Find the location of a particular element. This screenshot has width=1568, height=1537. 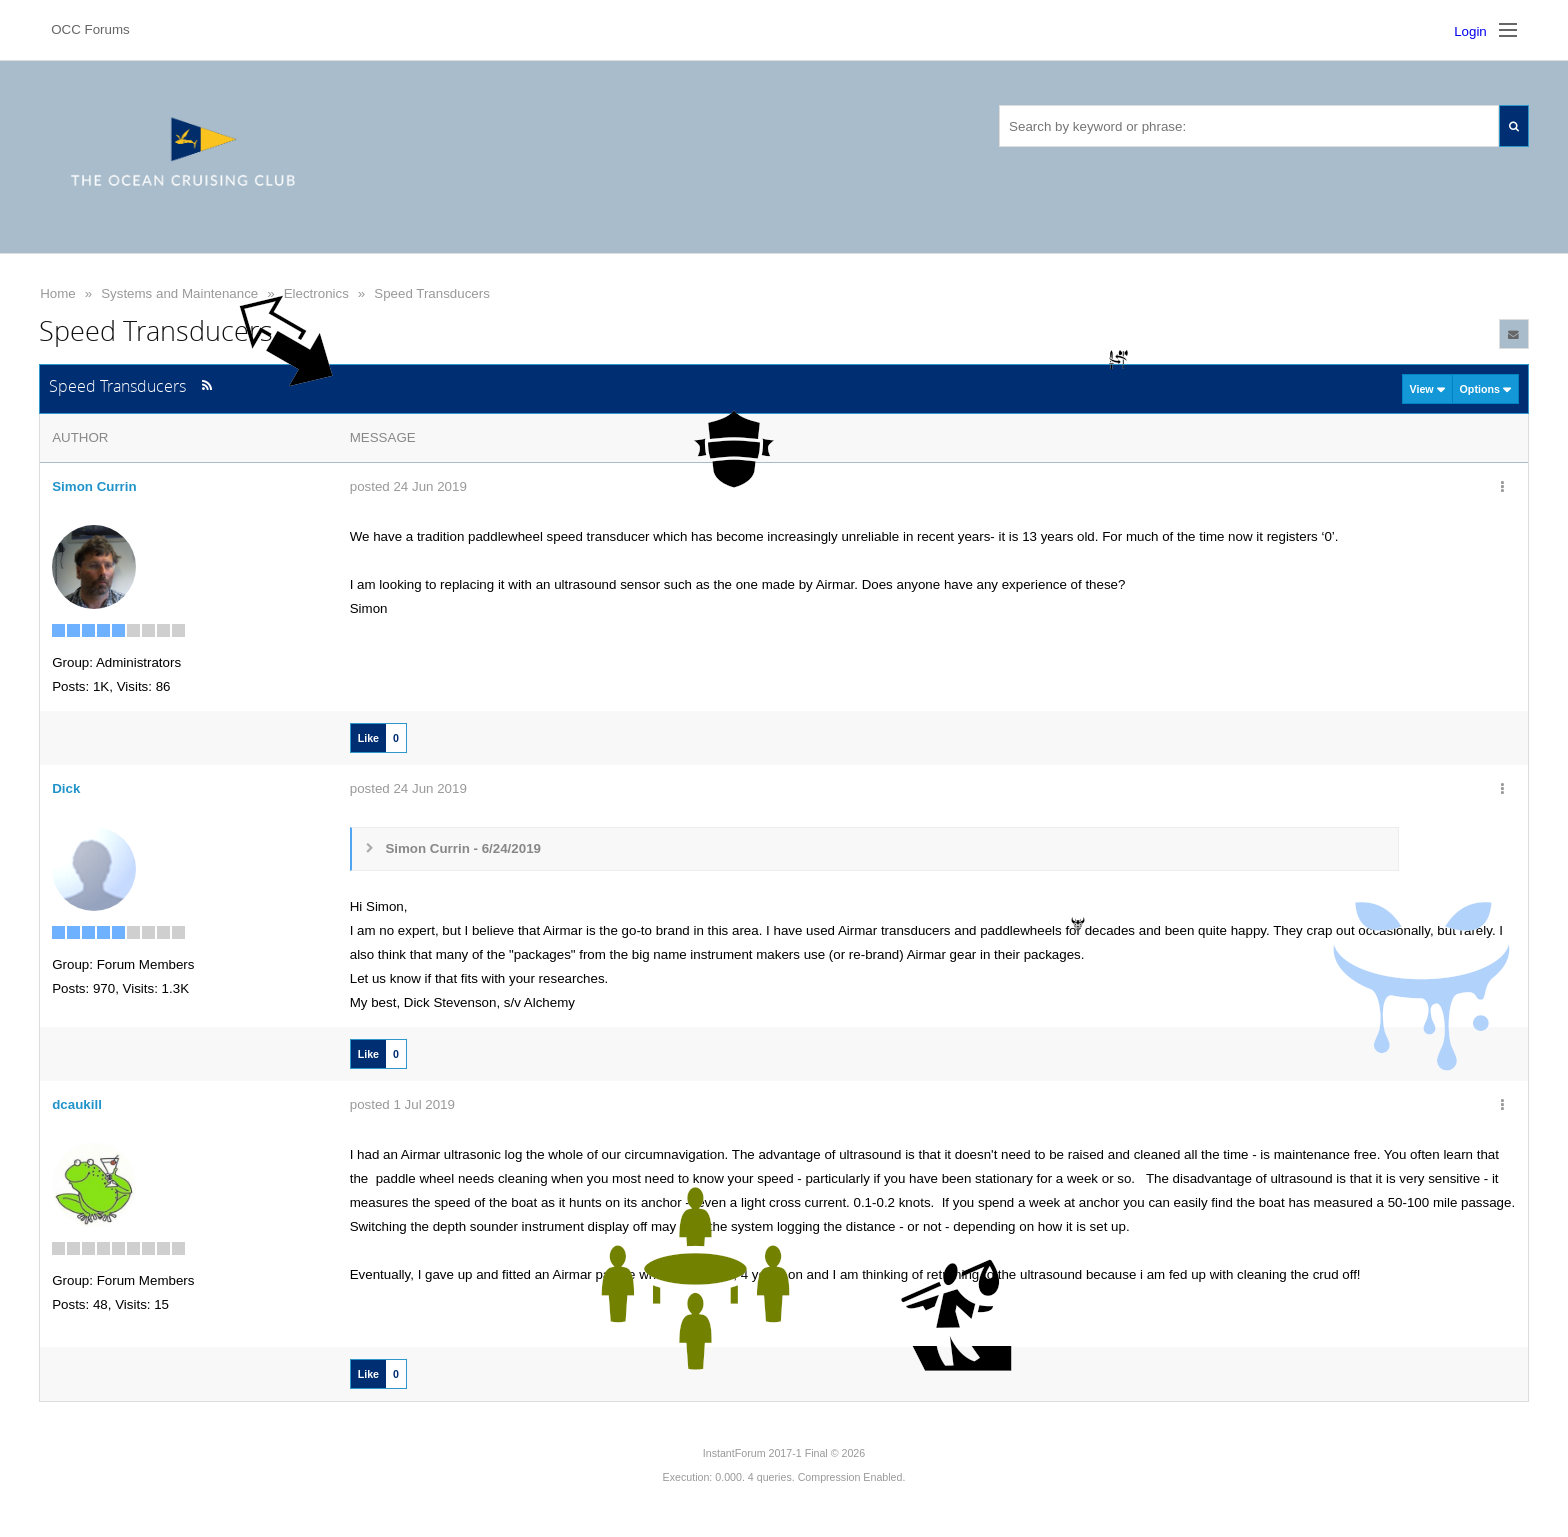

switch between two states or modes is located at coordinates (286, 341).